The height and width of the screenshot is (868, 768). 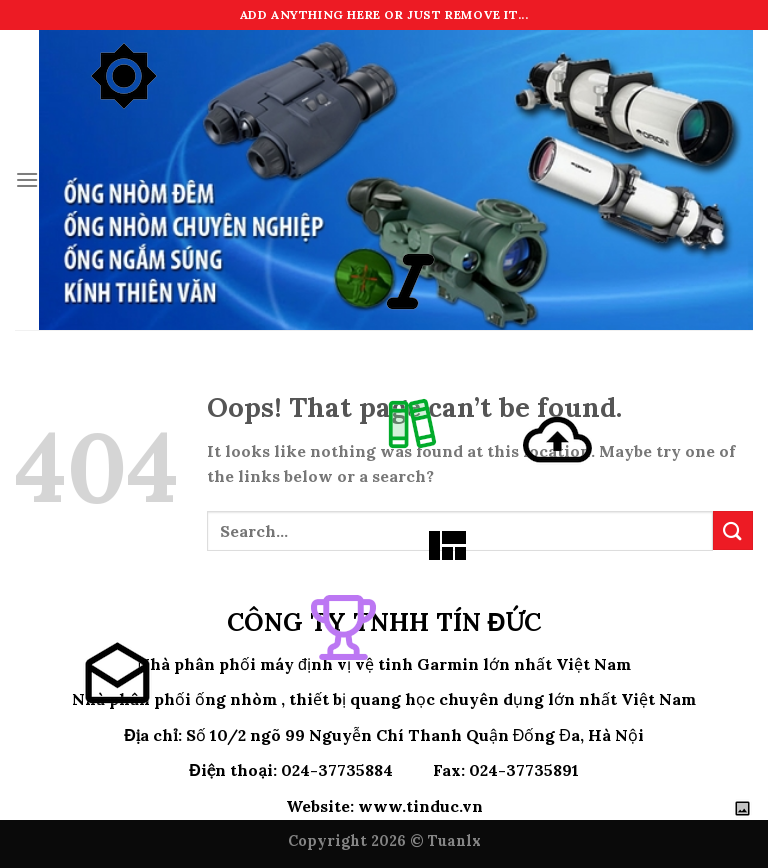 I want to click on upload files to cloud storage, so click(x=557, y=439).